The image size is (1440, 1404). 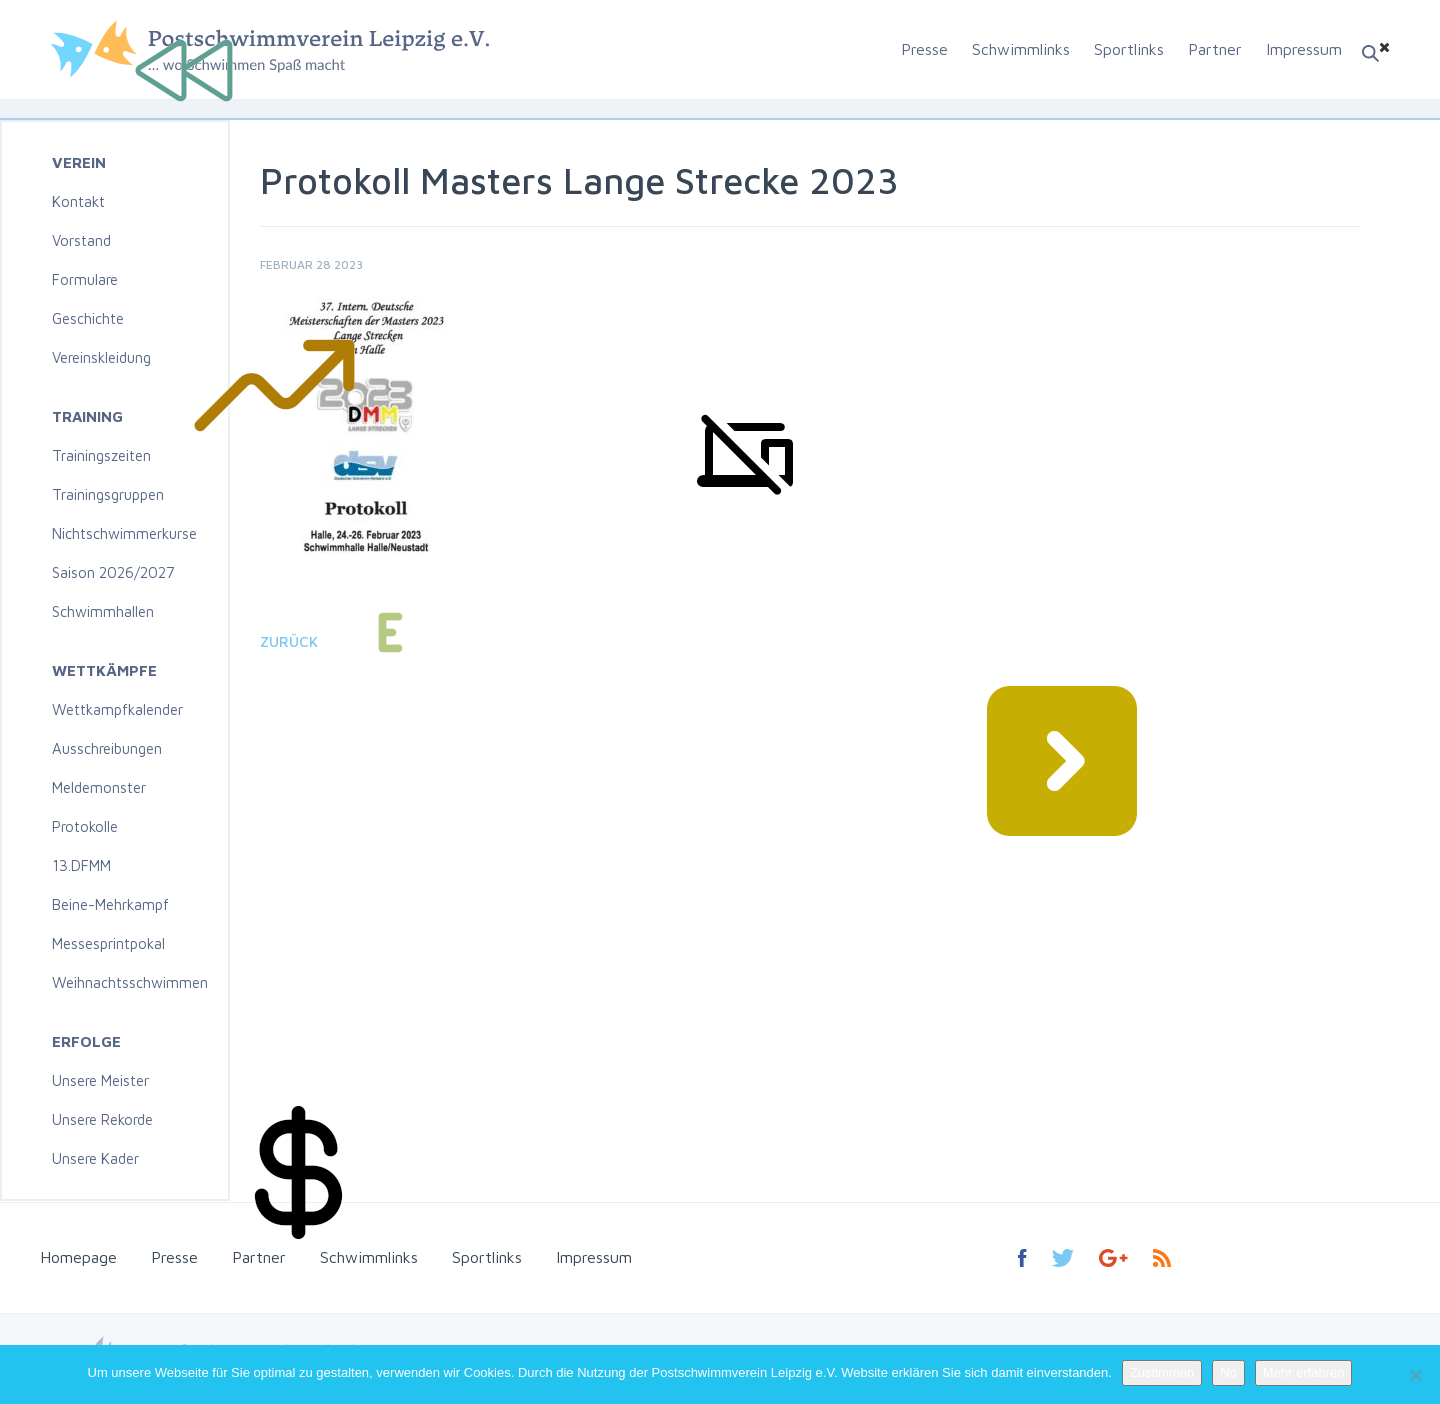 What do you see at coordinates (298, 1172) in the screenshot?
I see `view pricing or payment options` at bounding box center [298, 1172].